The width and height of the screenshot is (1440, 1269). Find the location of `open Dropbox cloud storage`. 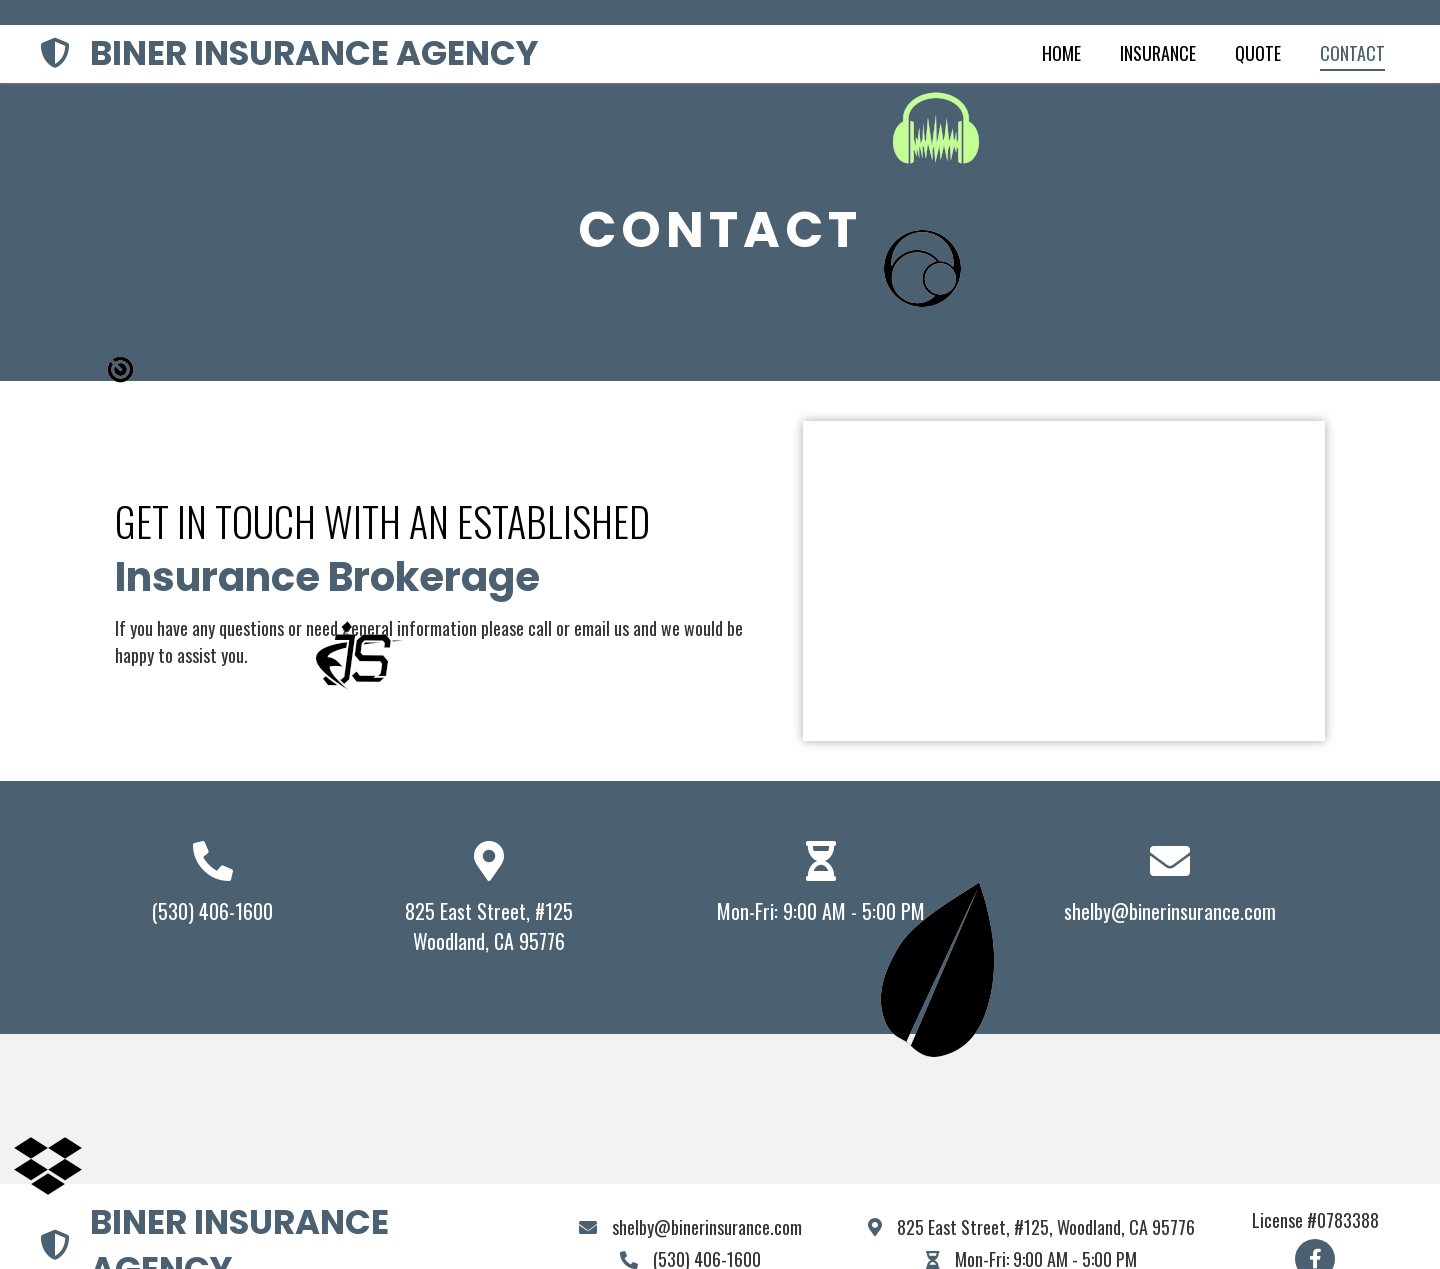

open Dropbox cloud storage is located at coordinates (48, 1166).